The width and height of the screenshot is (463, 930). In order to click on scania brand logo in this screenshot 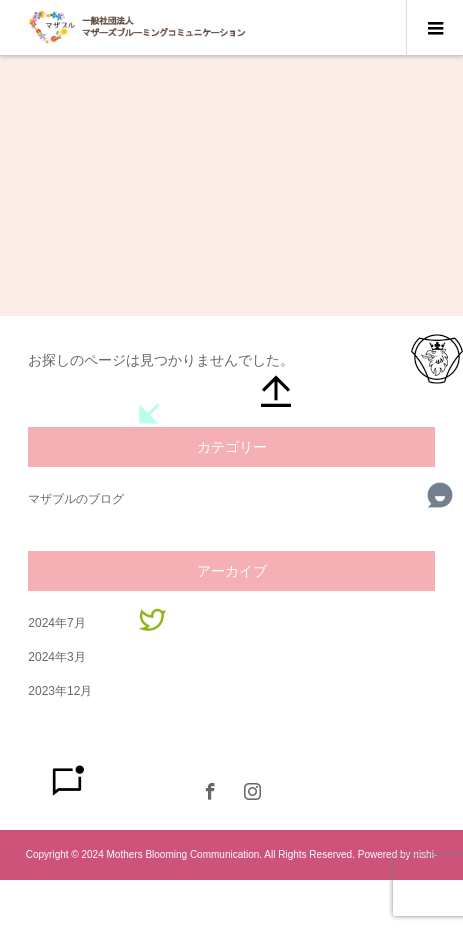, I will do `click(437, 359)`.